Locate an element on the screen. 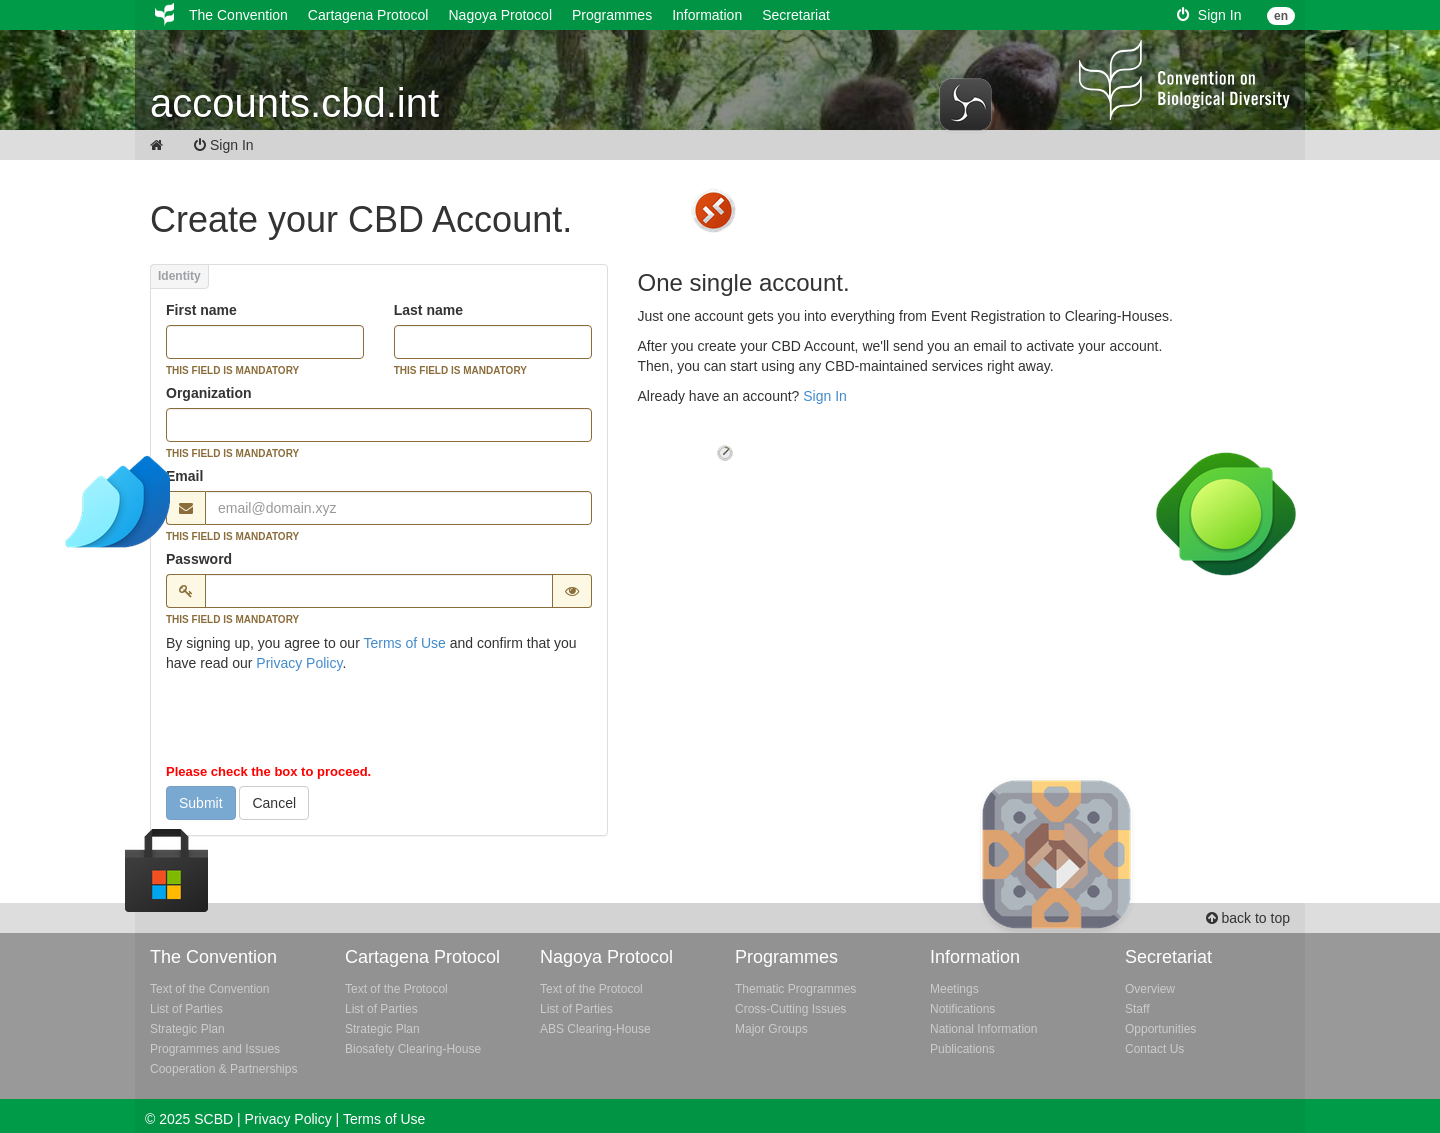 This screenshot has height=1133, width=1440. open the recommendations app is located at coordinates (1226, 514).